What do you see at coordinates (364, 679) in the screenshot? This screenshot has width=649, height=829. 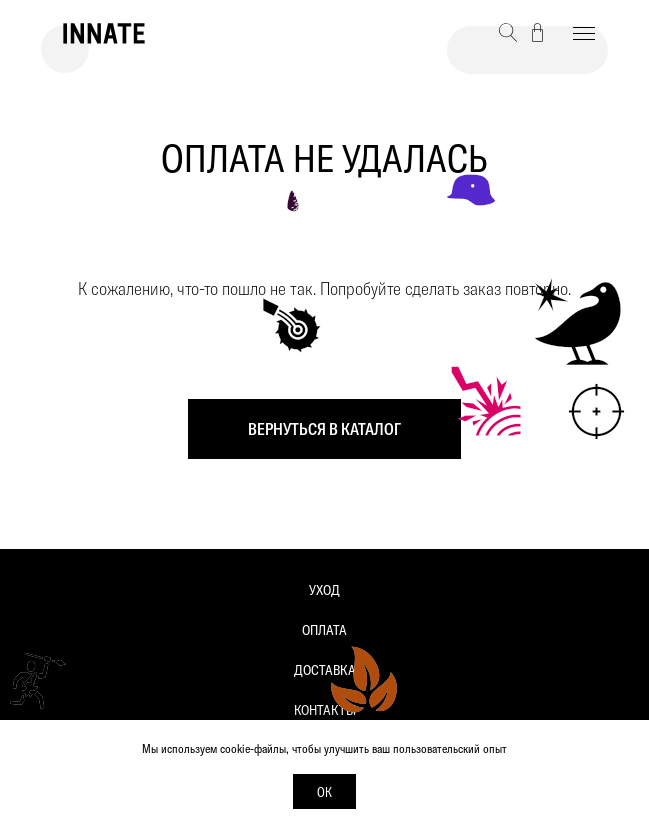 I see `indicates eco-friendly or organic option` at bounding box center [364, 679].